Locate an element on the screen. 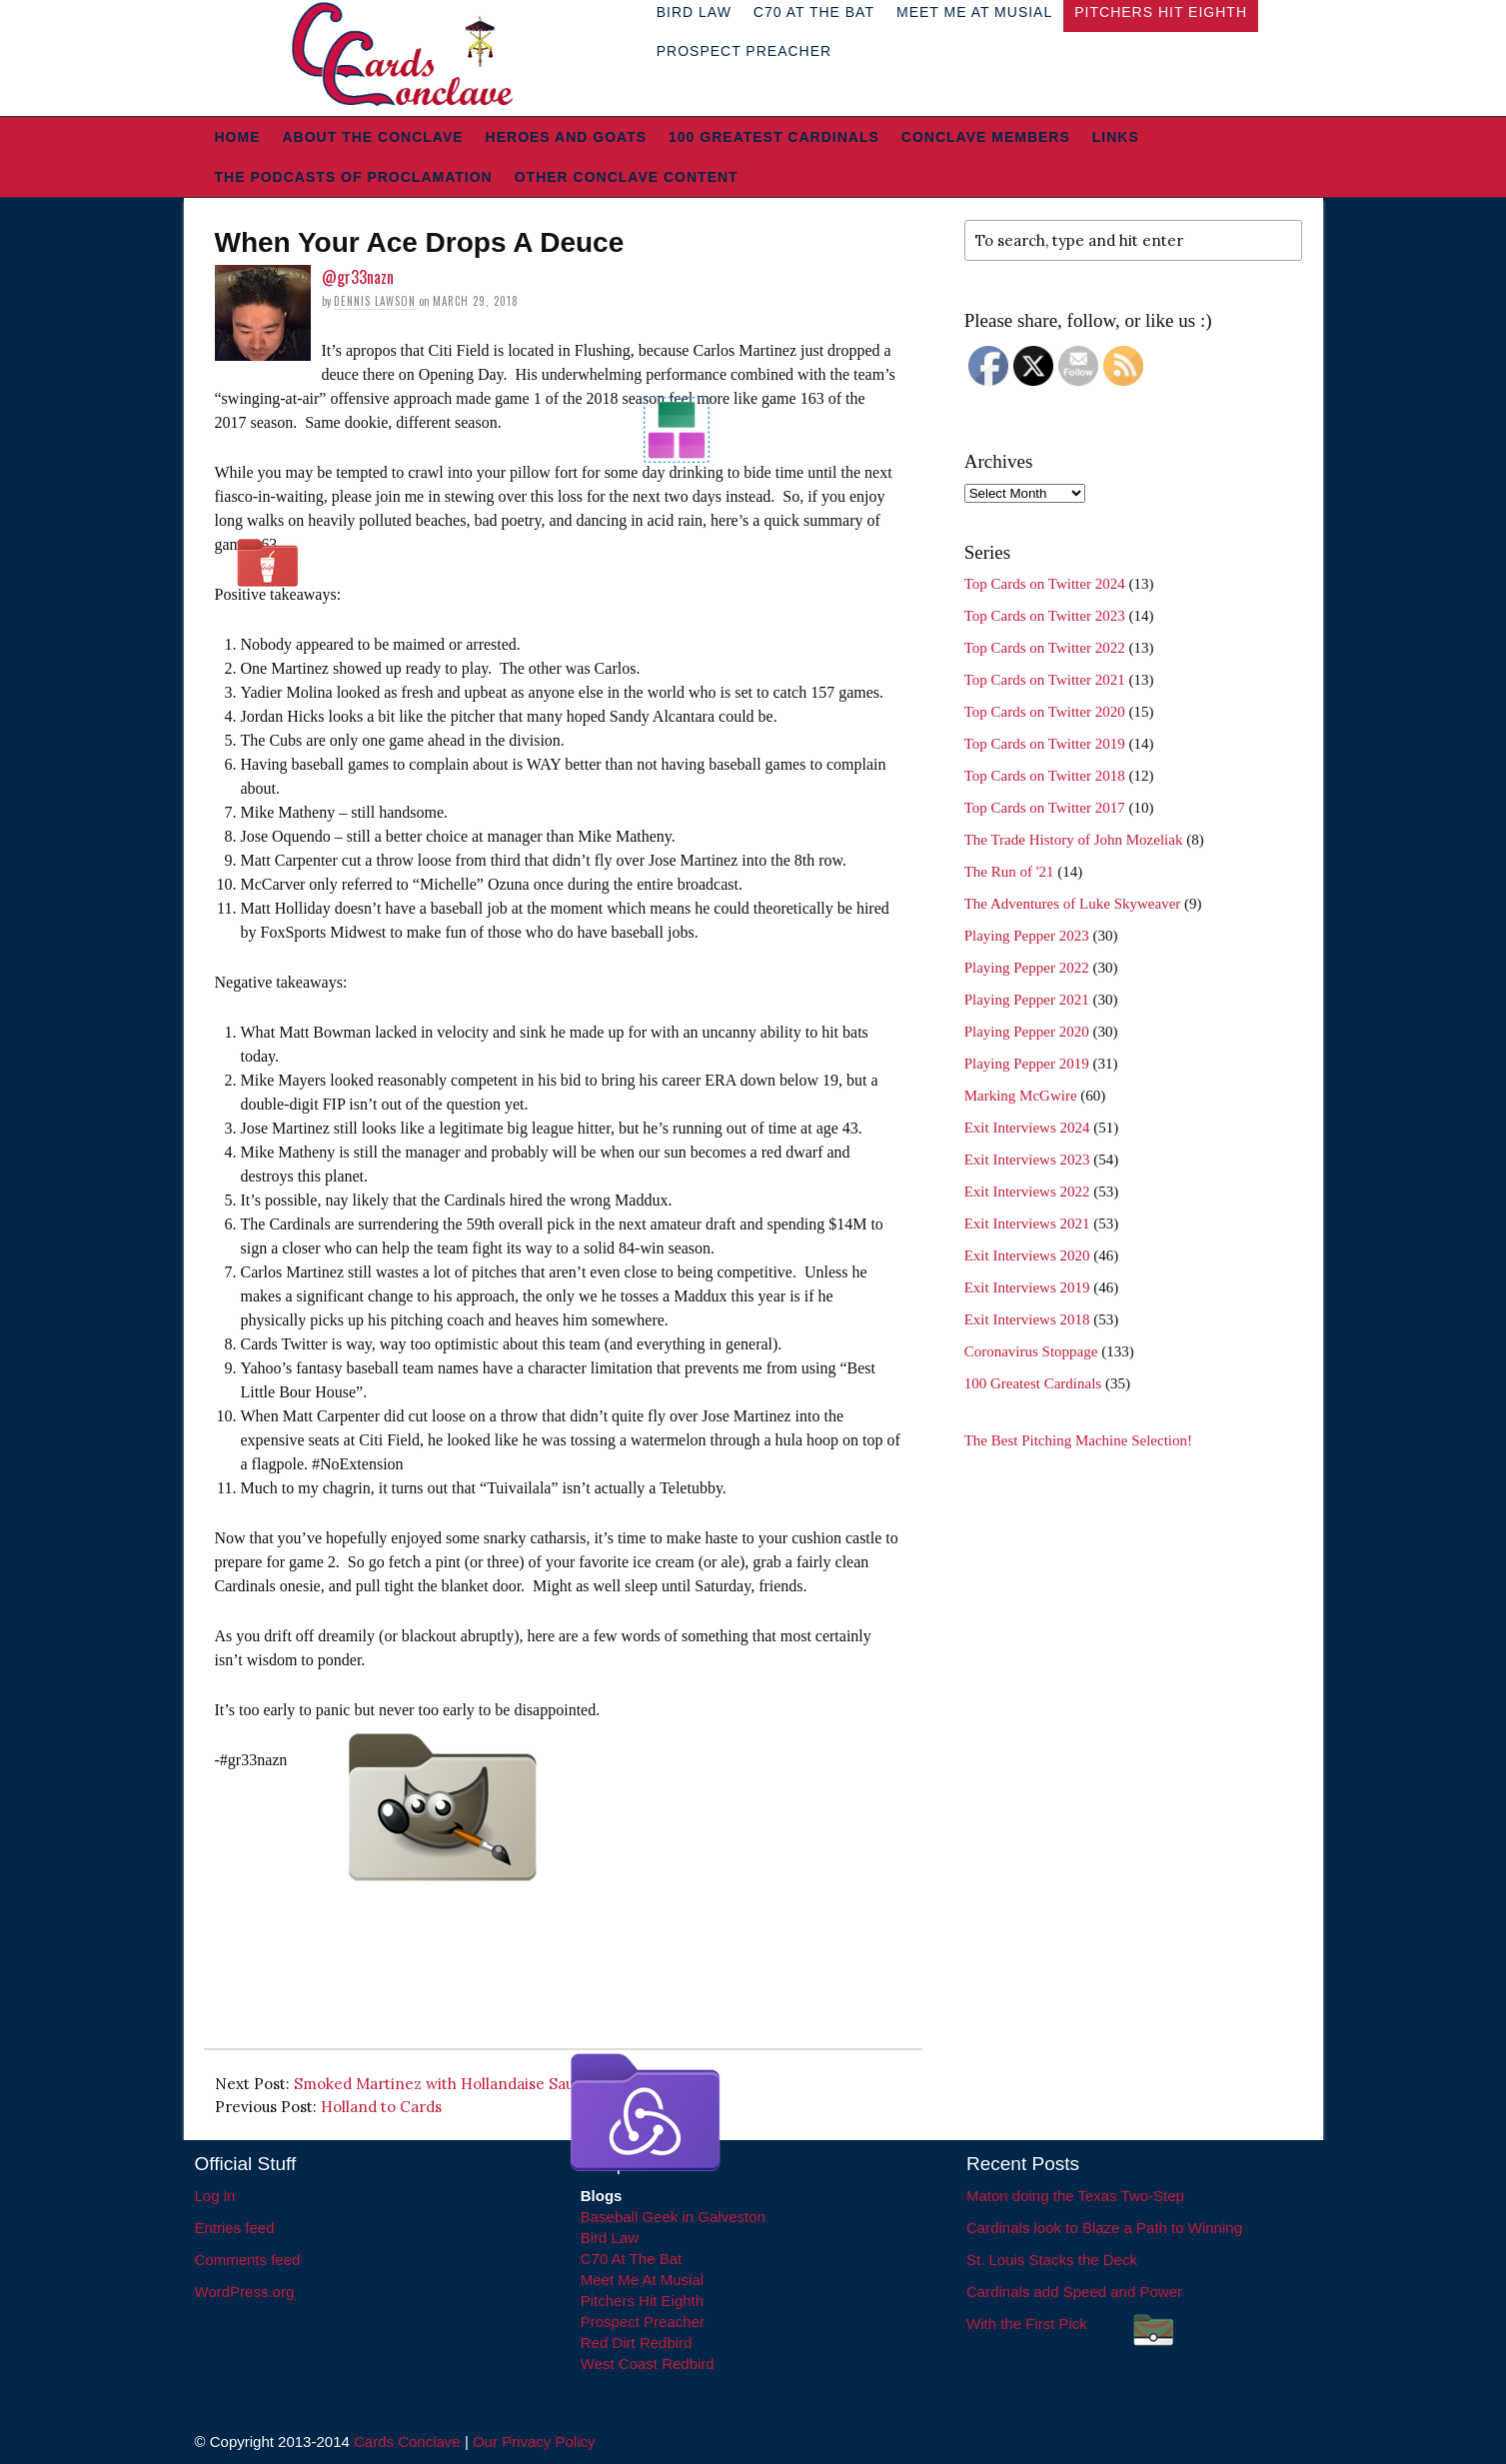 This screenshot has width=1506, height=2464. folder for pokémon nest ball related content is located at coordinates (1153, 2331).